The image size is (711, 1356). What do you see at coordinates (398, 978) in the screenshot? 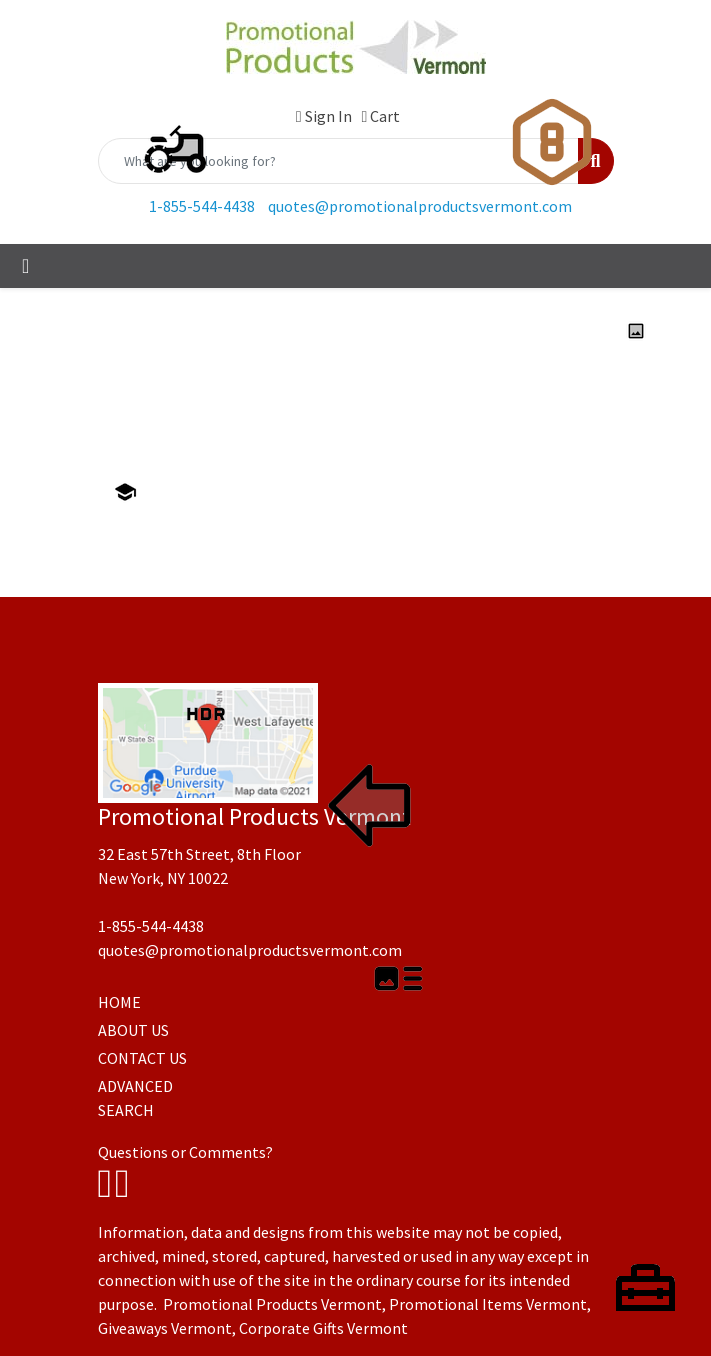
I see `view media with text description` at bounding box center [398, 978].